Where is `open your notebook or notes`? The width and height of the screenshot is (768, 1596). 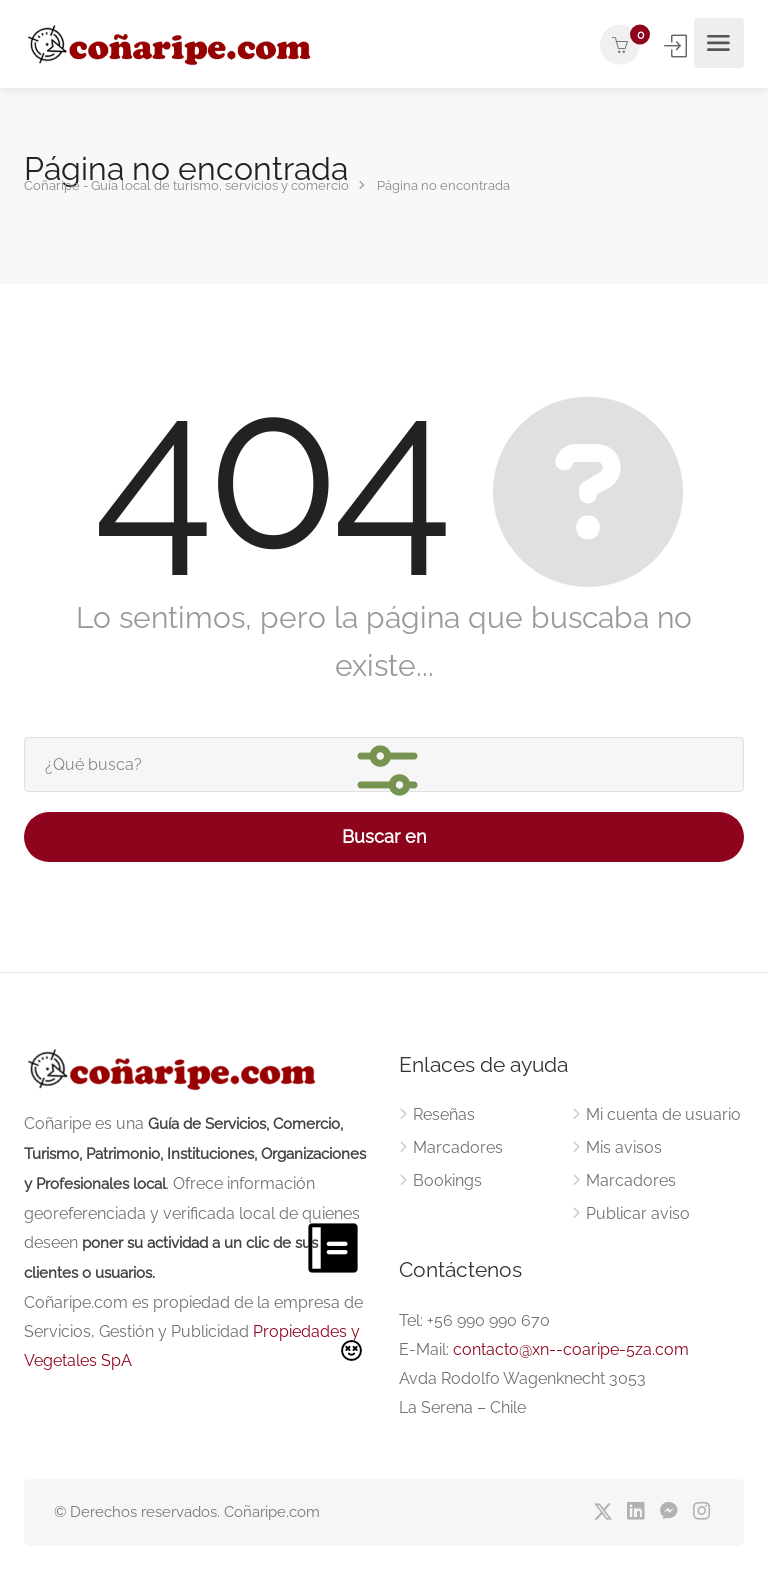
open your notebook or notes is located at coordinates (333, 1248).